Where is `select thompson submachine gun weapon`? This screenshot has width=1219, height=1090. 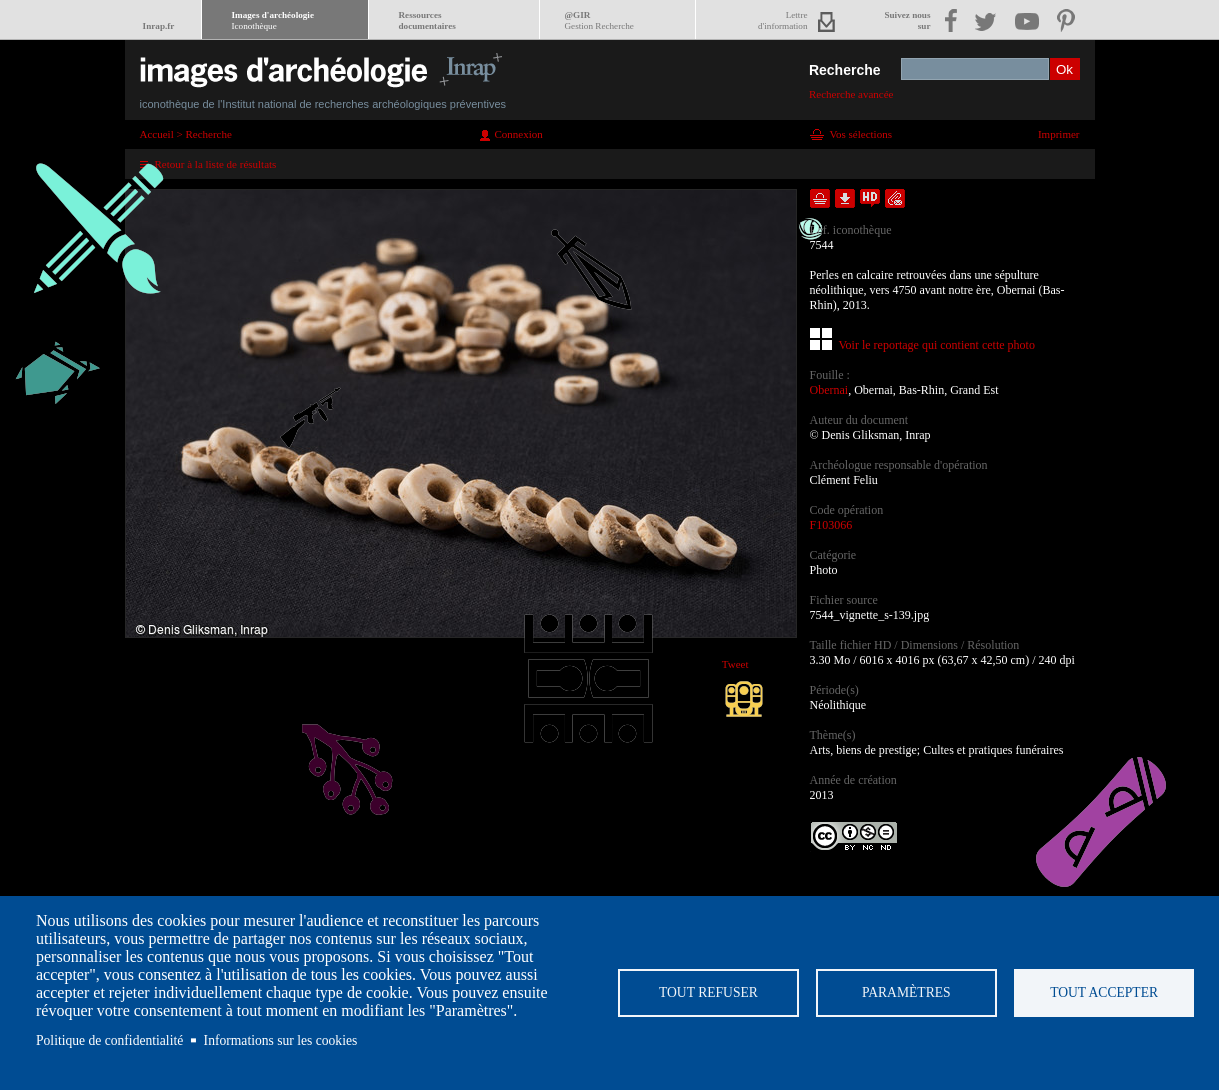 select thompson submachine gun weapon is located at coordinates (310, 417).